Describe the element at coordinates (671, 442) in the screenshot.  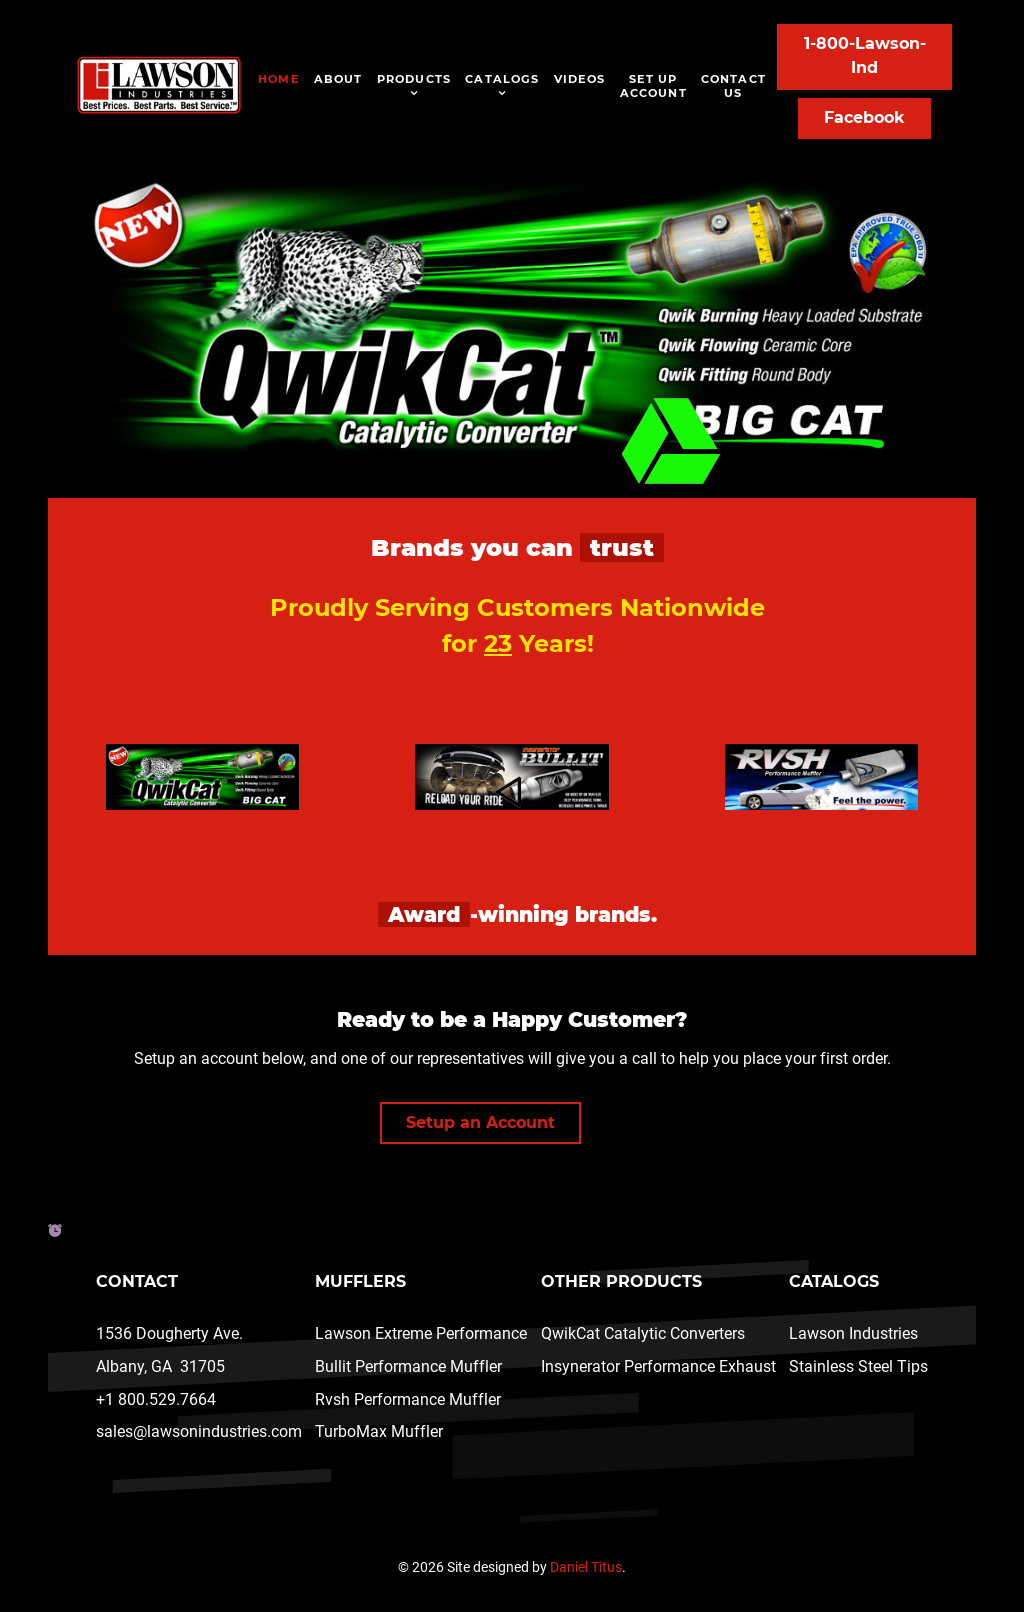
I see `open Google Drive` at that location.